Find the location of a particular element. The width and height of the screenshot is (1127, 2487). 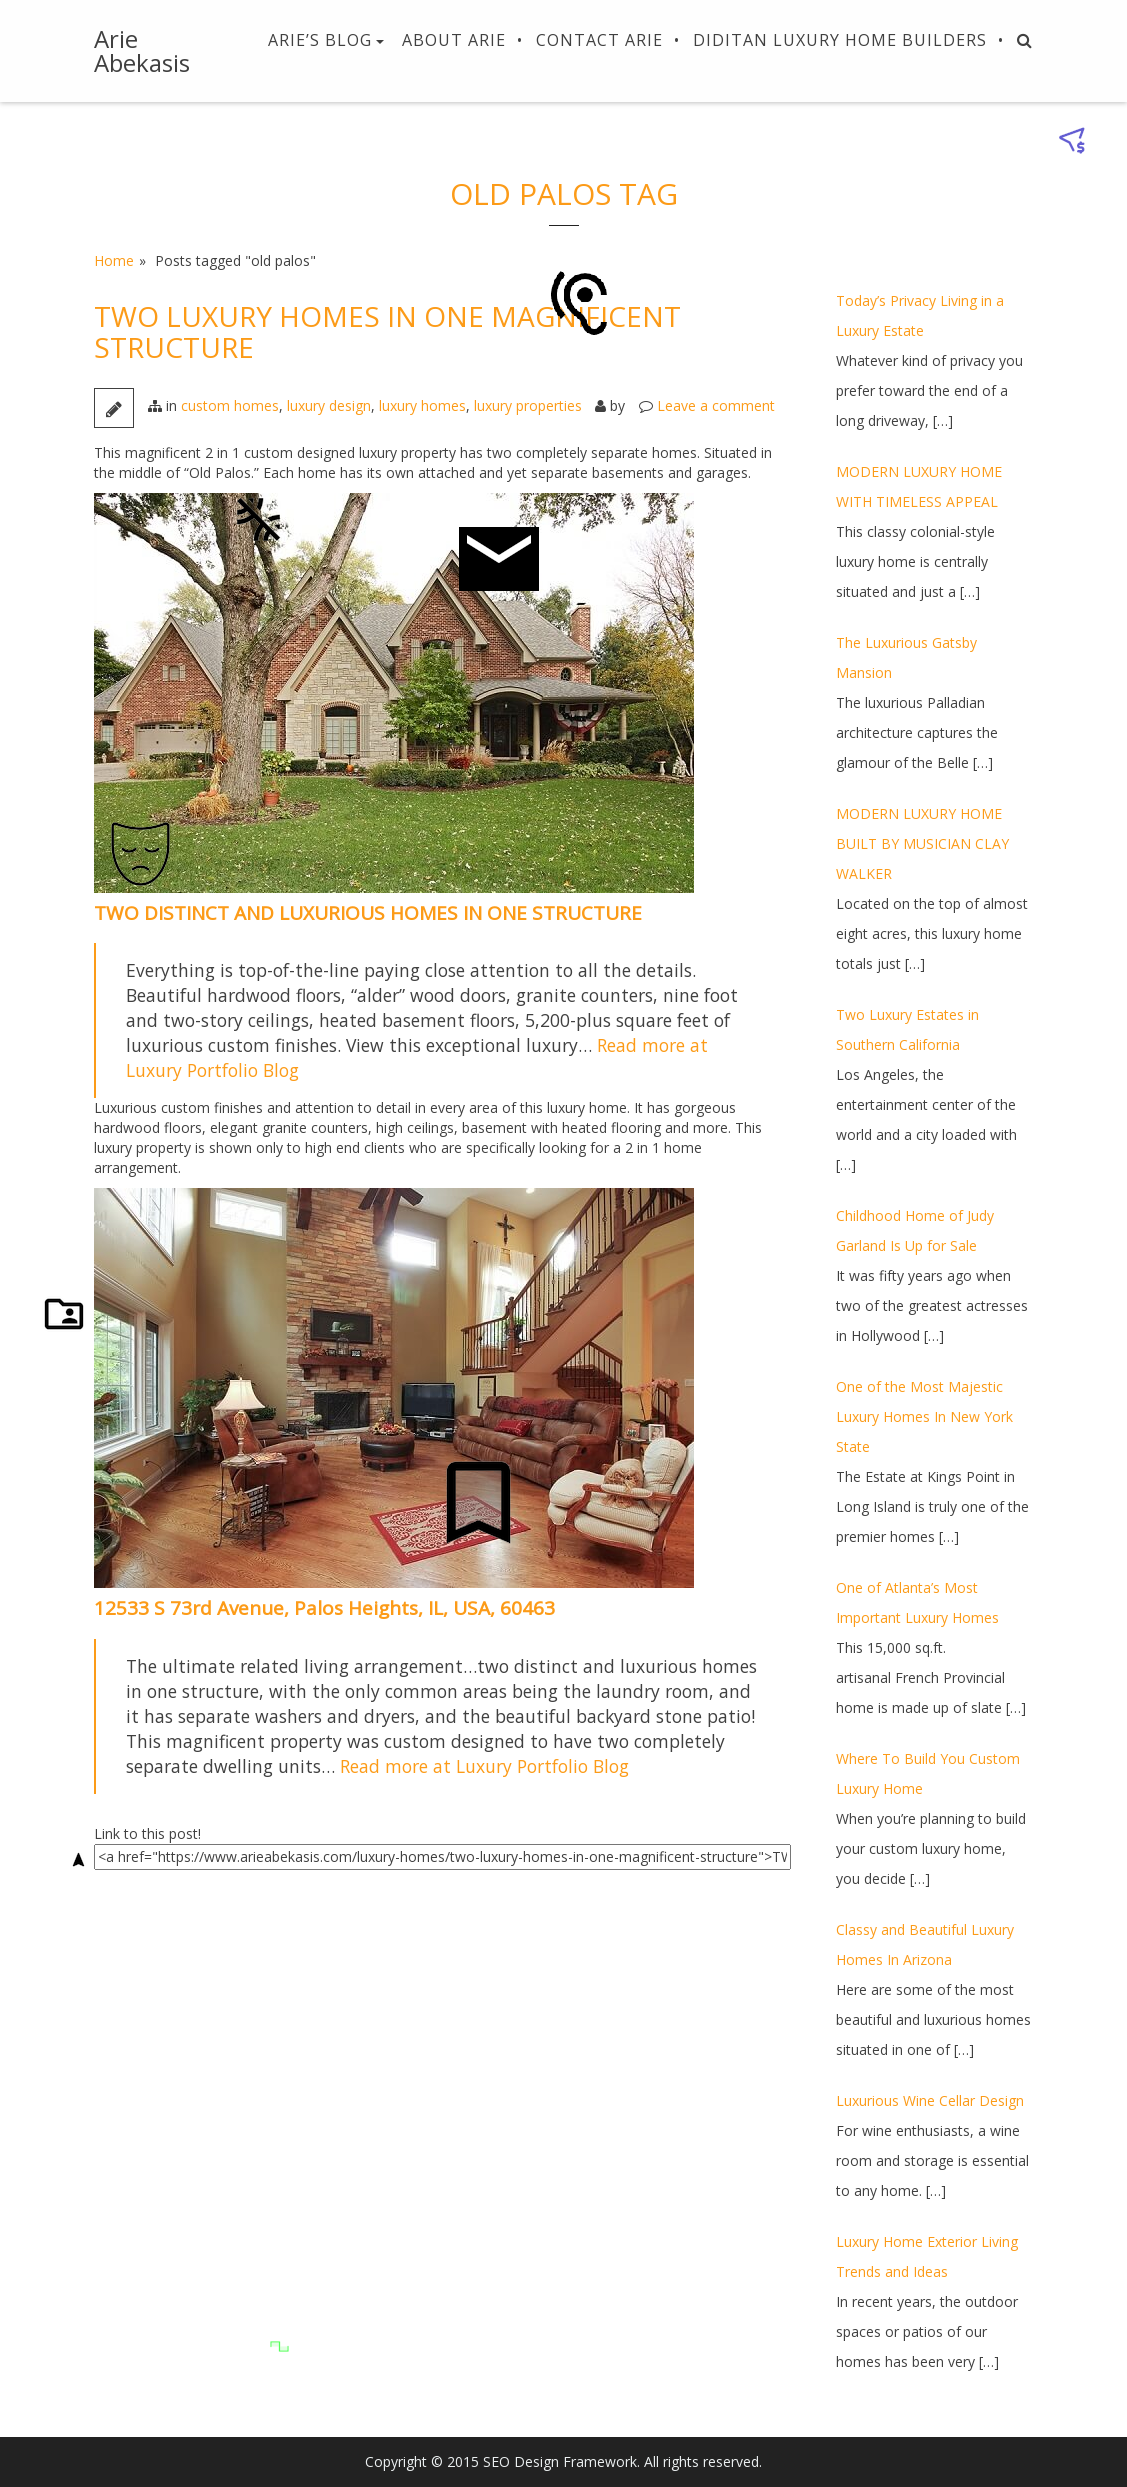

start navigation to destination is located at coordinates (78, 1859).